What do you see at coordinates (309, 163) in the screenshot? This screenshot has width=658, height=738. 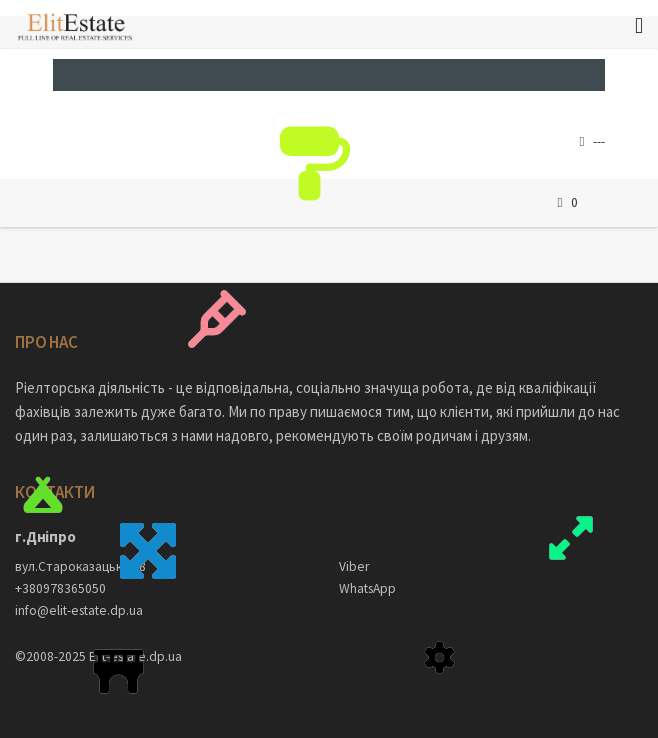 I see `access painting or drawing tools` at bounding box center [309, 163].